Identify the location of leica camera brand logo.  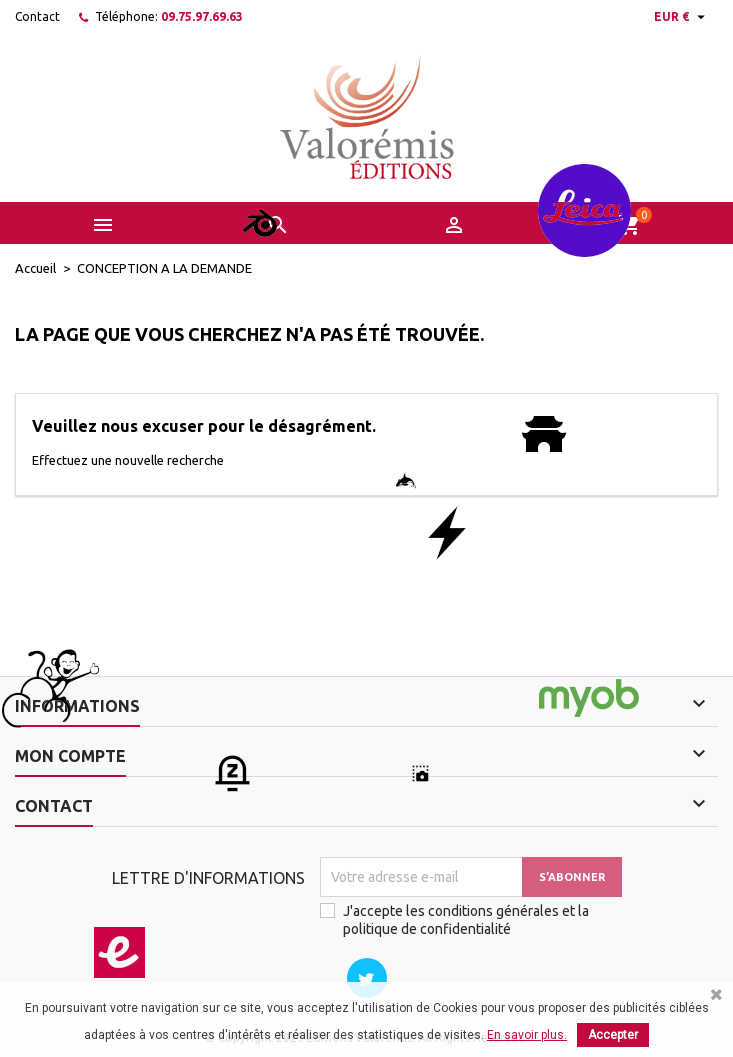
(584, 210).